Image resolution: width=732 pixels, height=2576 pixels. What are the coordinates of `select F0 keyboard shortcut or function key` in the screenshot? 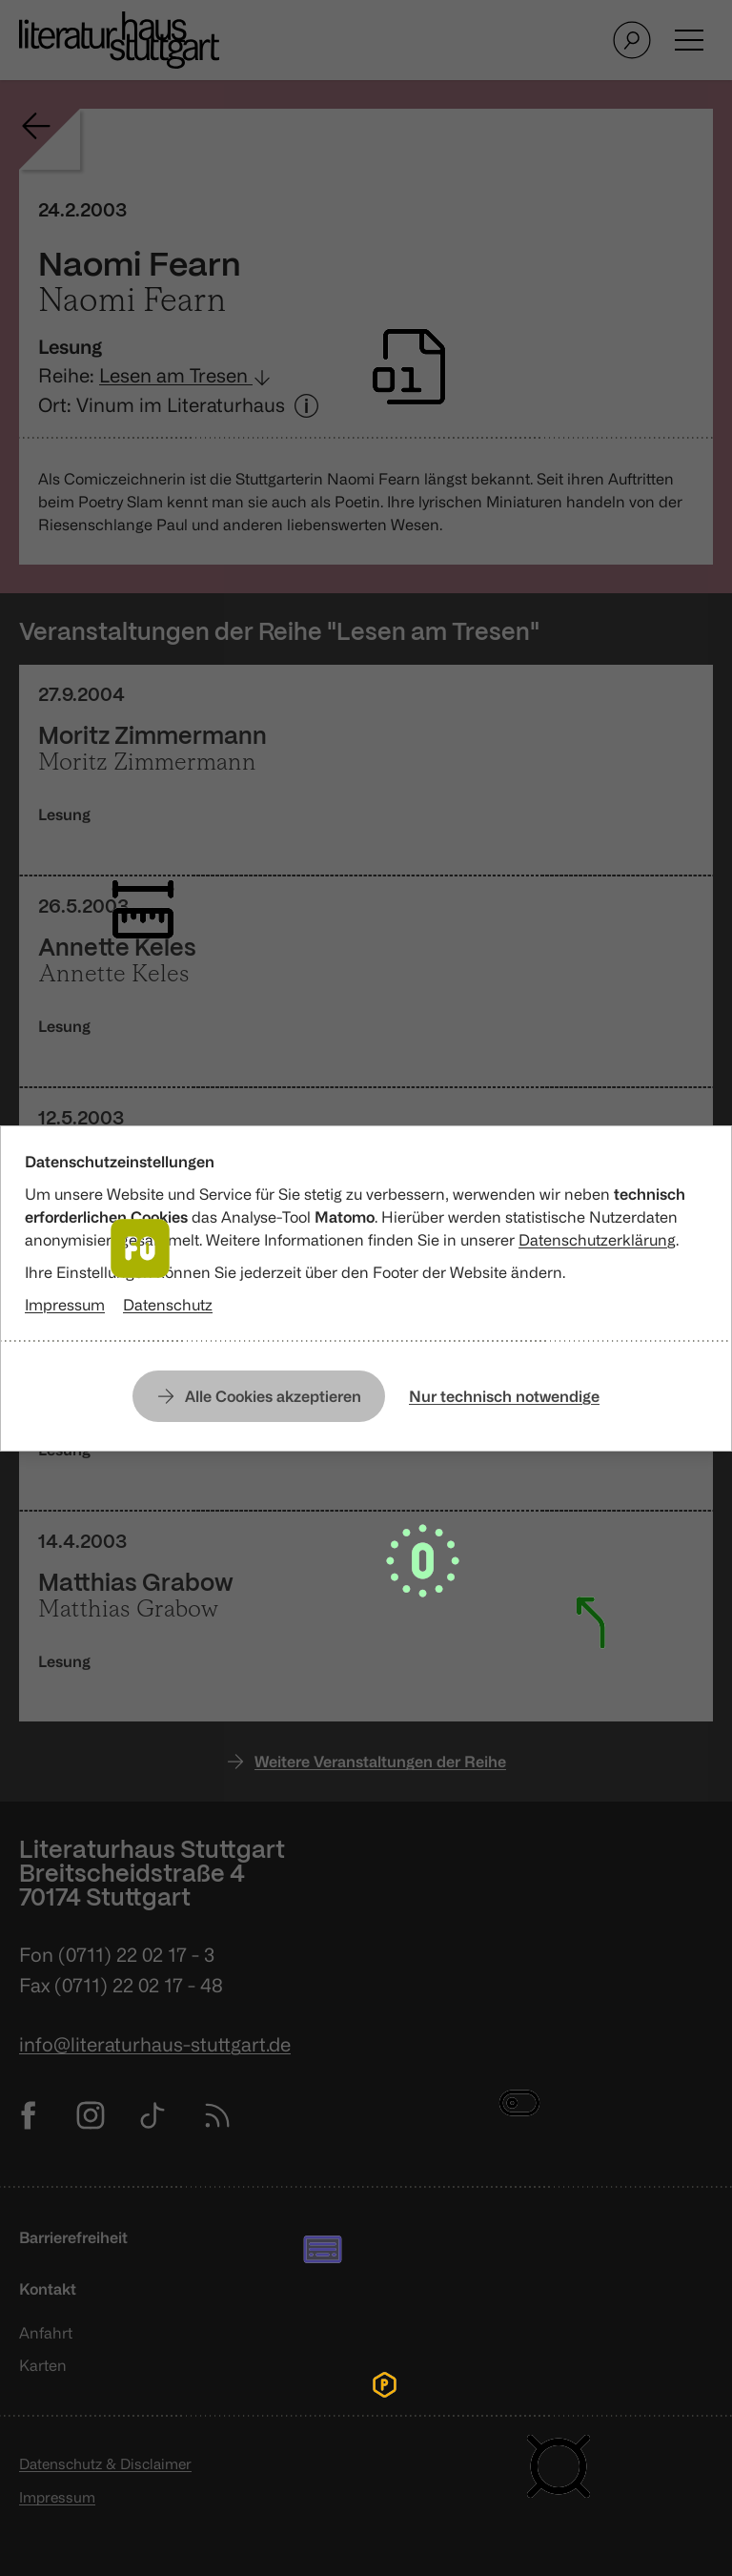 It's located at (140, 1248).